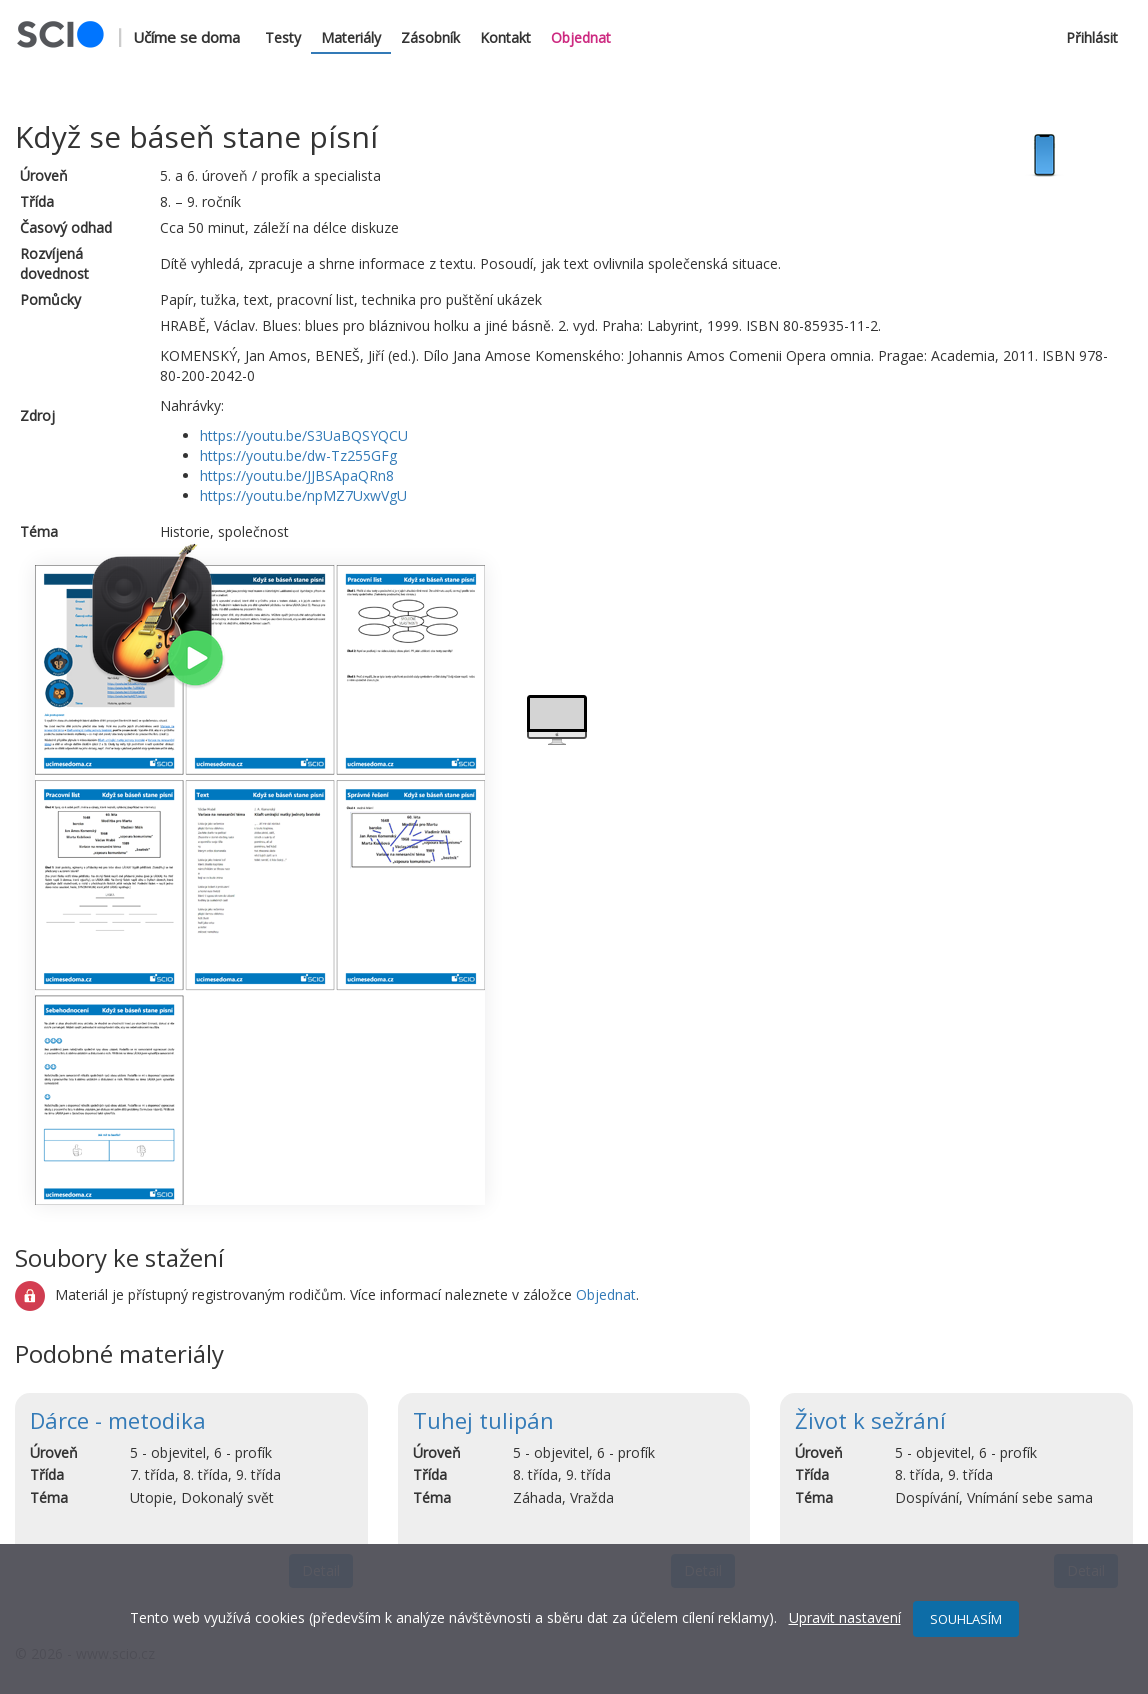 The image size is (1148, 1694). I want to click on play audio in GarageBand, so click(152, 616).